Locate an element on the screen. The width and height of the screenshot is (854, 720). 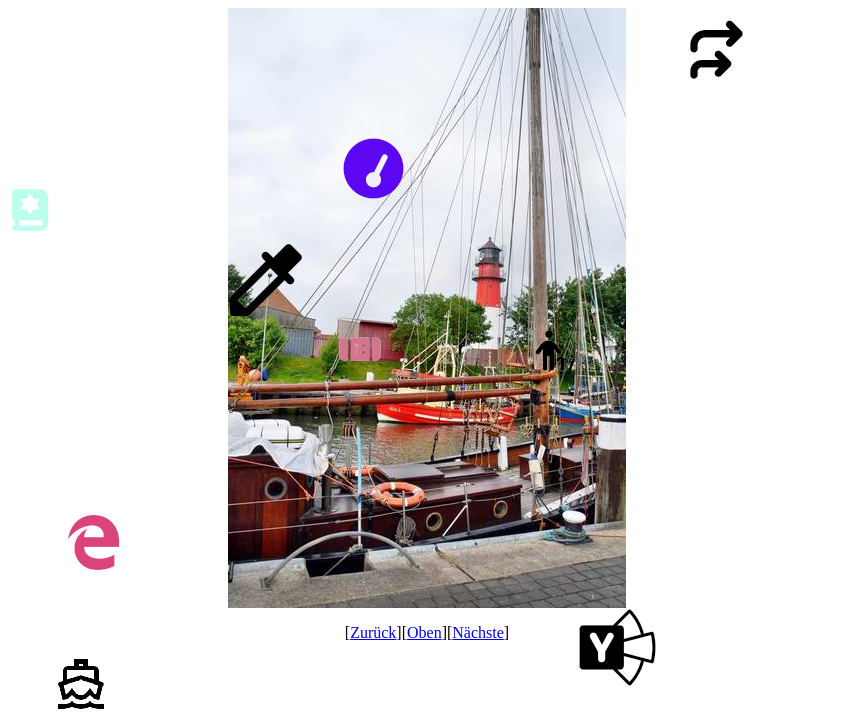
pick a color from the canvas is located at coordinates (266, 280).